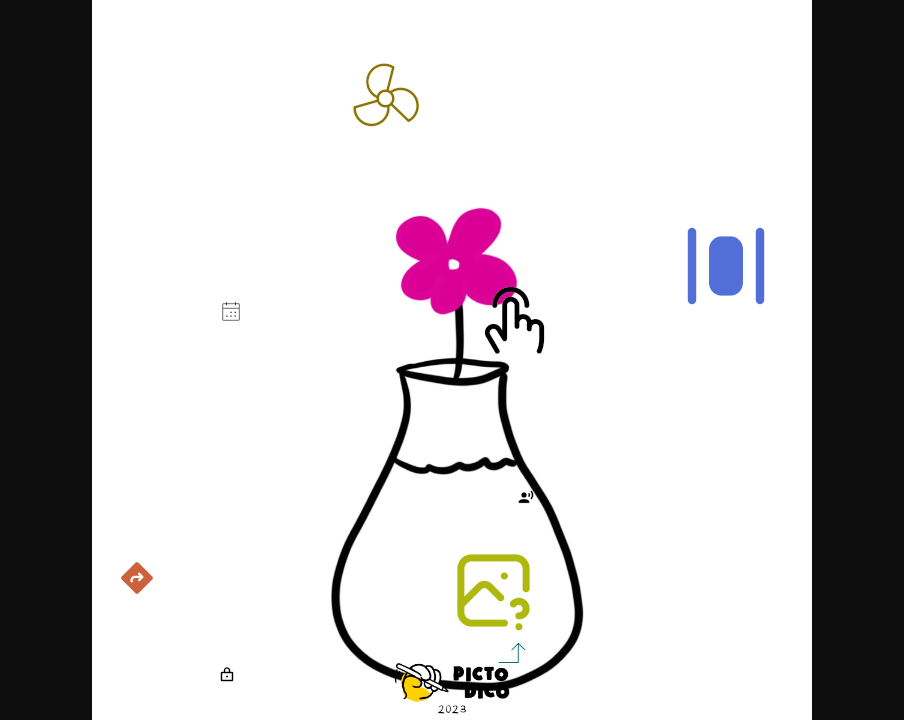 This screenshot has width=904, height=720. What do you see at coordinates (227, 675) in the screenshot?
I see `lock or secure this item` at bounding box center [227, 675].